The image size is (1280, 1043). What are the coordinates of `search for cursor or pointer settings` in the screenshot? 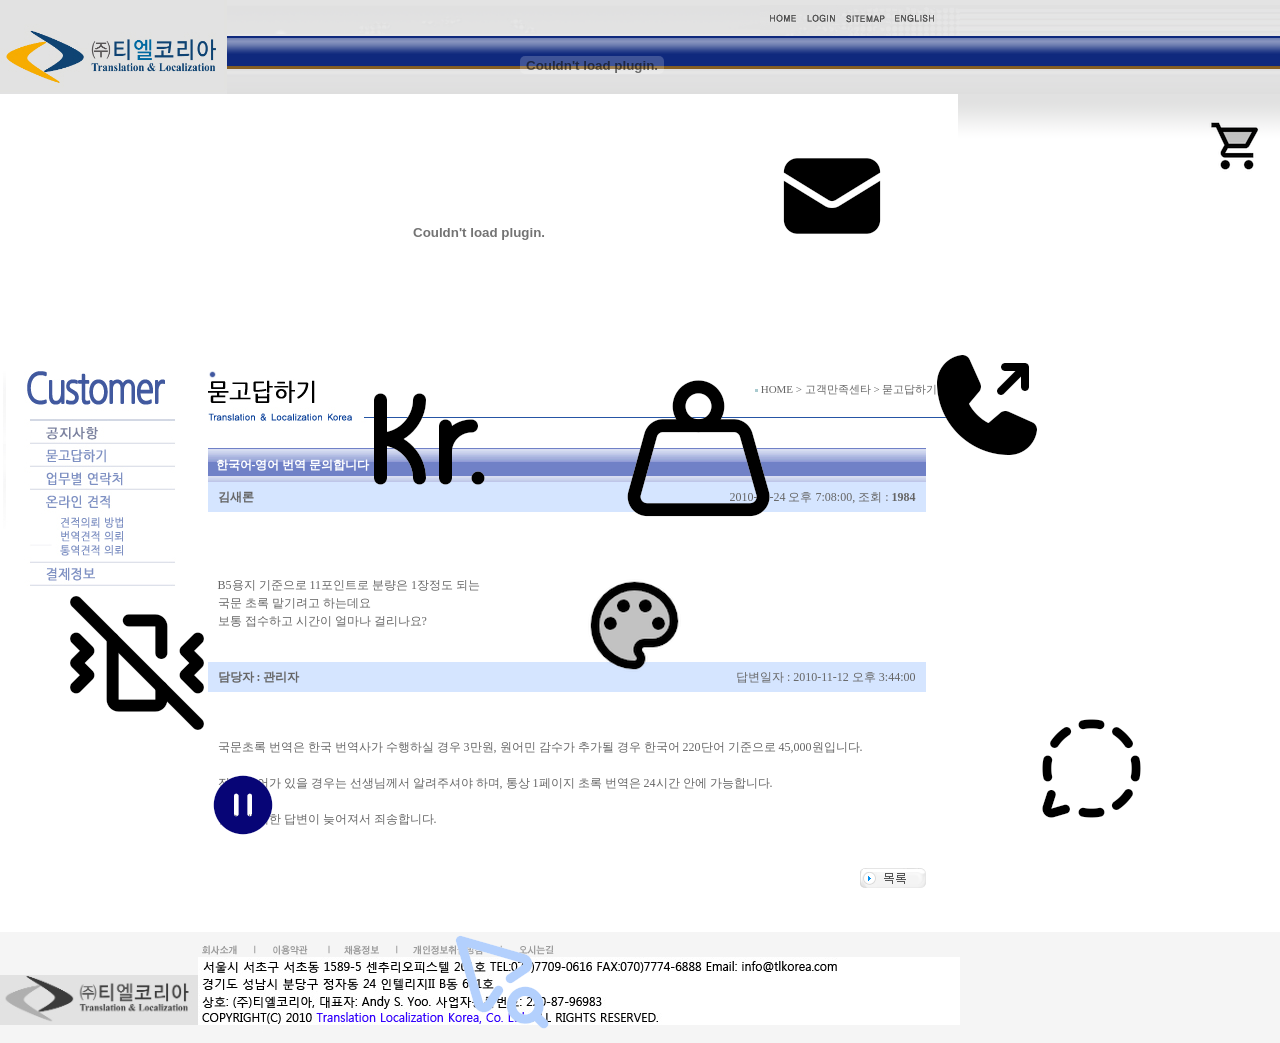 It's located at (497, 977).